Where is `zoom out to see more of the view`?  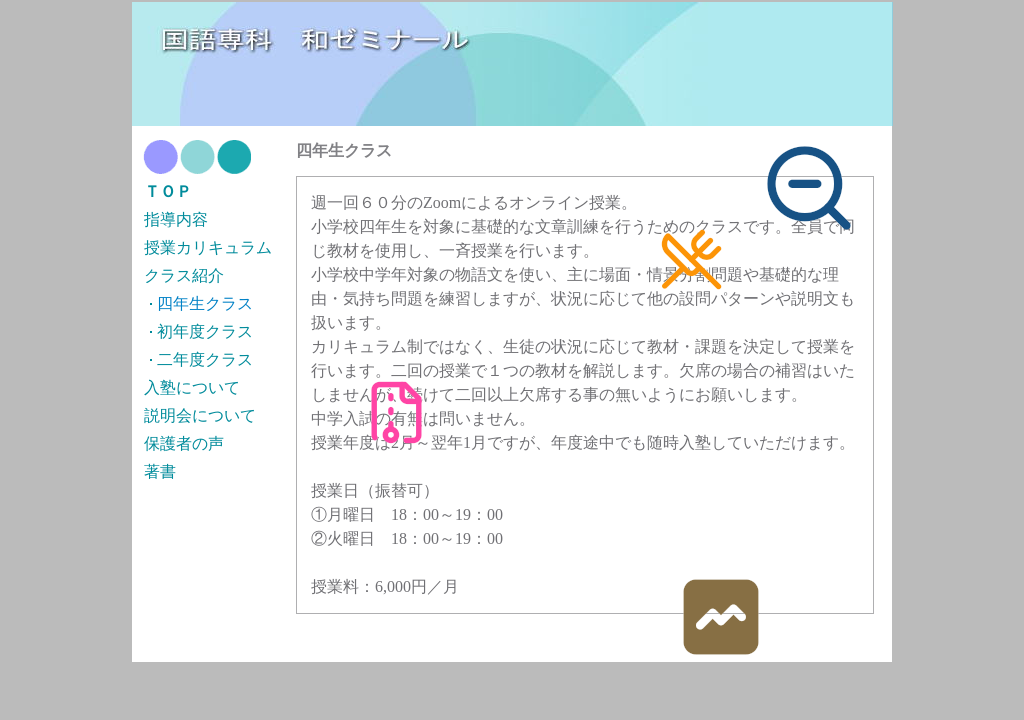
zoom out to see more of the view is located at coordinates (809, 188).